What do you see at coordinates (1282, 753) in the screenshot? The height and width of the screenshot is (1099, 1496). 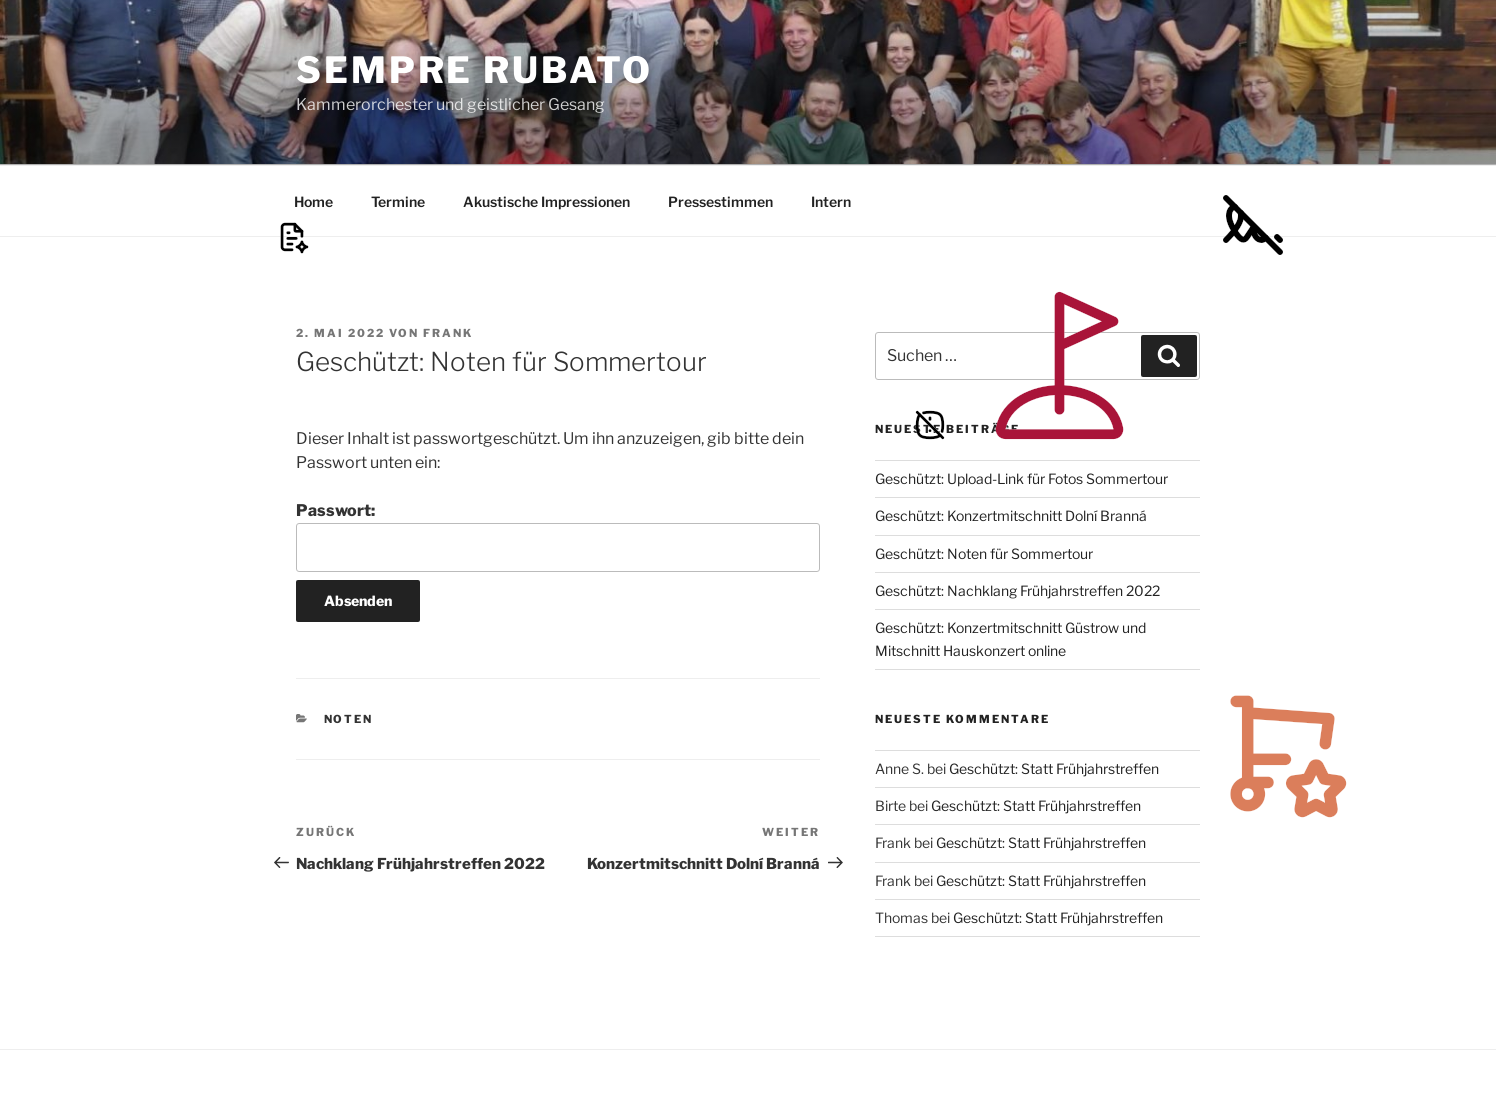 I see `view favorite or starred items in cart` at bounding box center [1282, 753].